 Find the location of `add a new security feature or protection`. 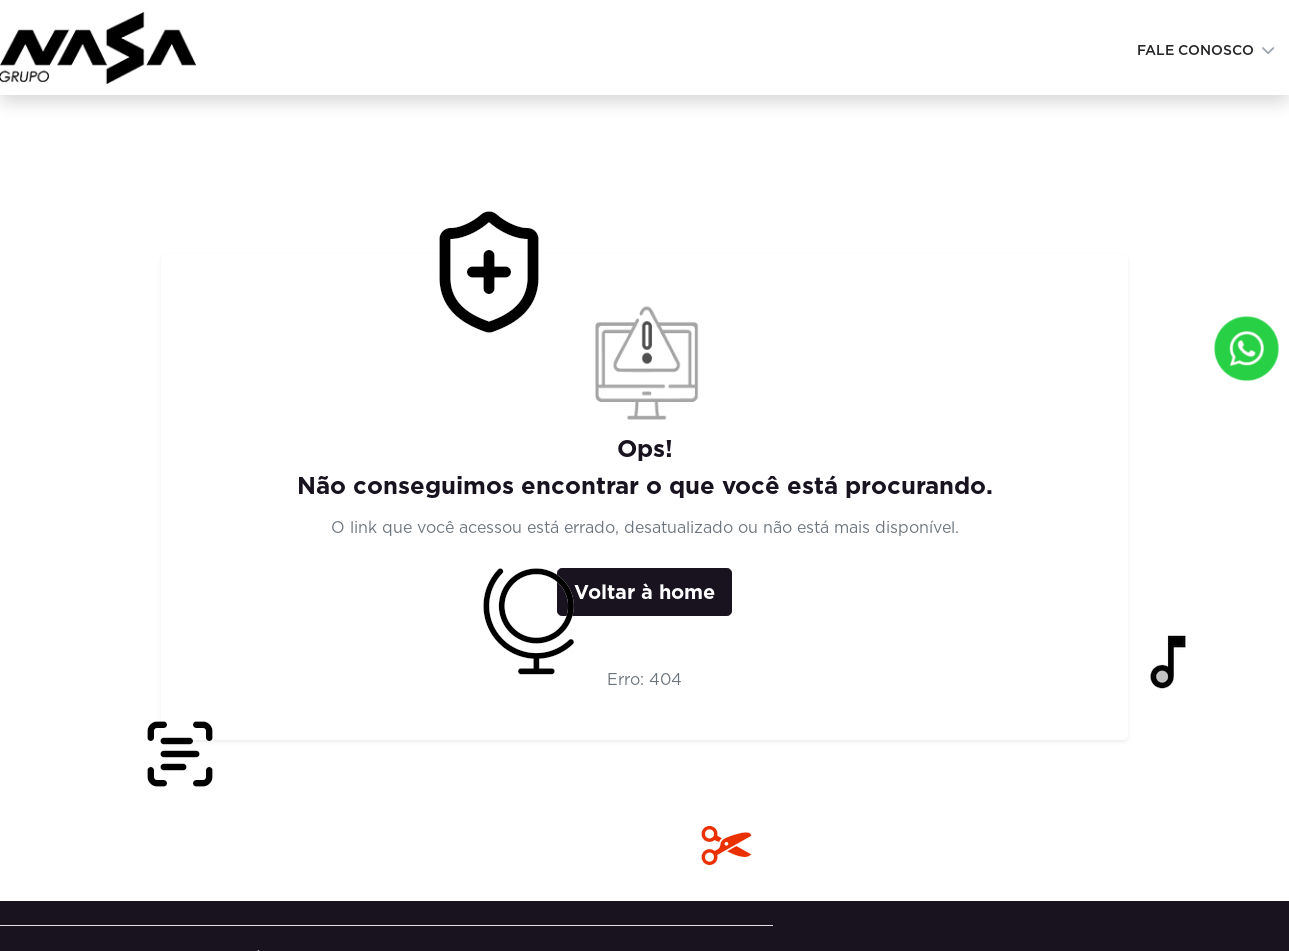

add a new security feature or protection is located at coordinates (489, 272).